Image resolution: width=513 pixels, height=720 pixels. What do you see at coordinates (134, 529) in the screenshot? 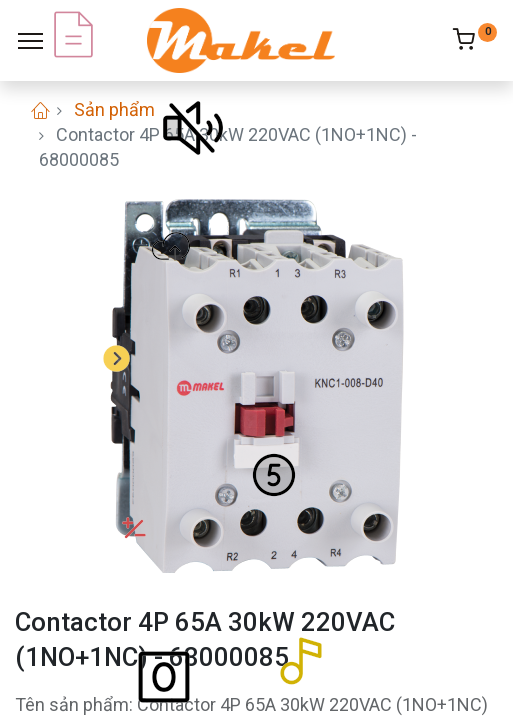
I see `toggle between adding or subtracting values` at bounding box center [134, 529].